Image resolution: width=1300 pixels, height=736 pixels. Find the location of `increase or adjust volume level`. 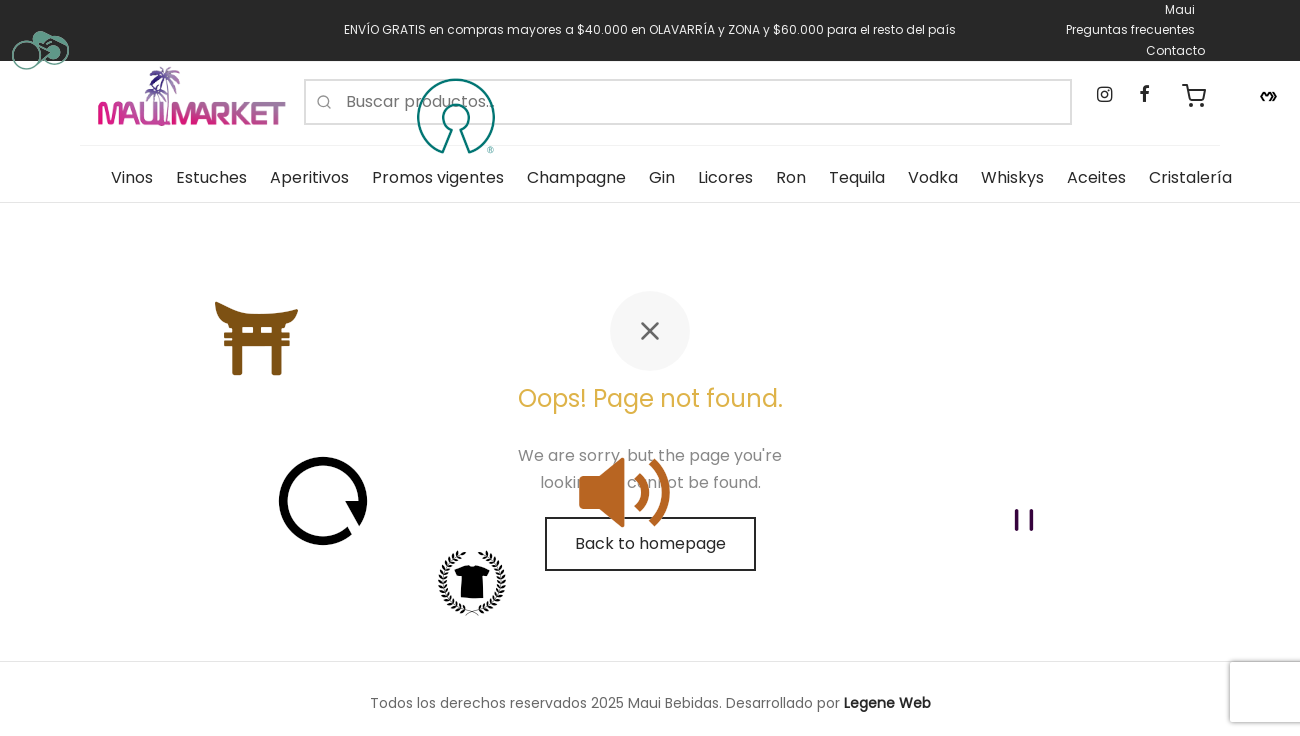

increase or adjust volume level is located at coordinates (624, 492).